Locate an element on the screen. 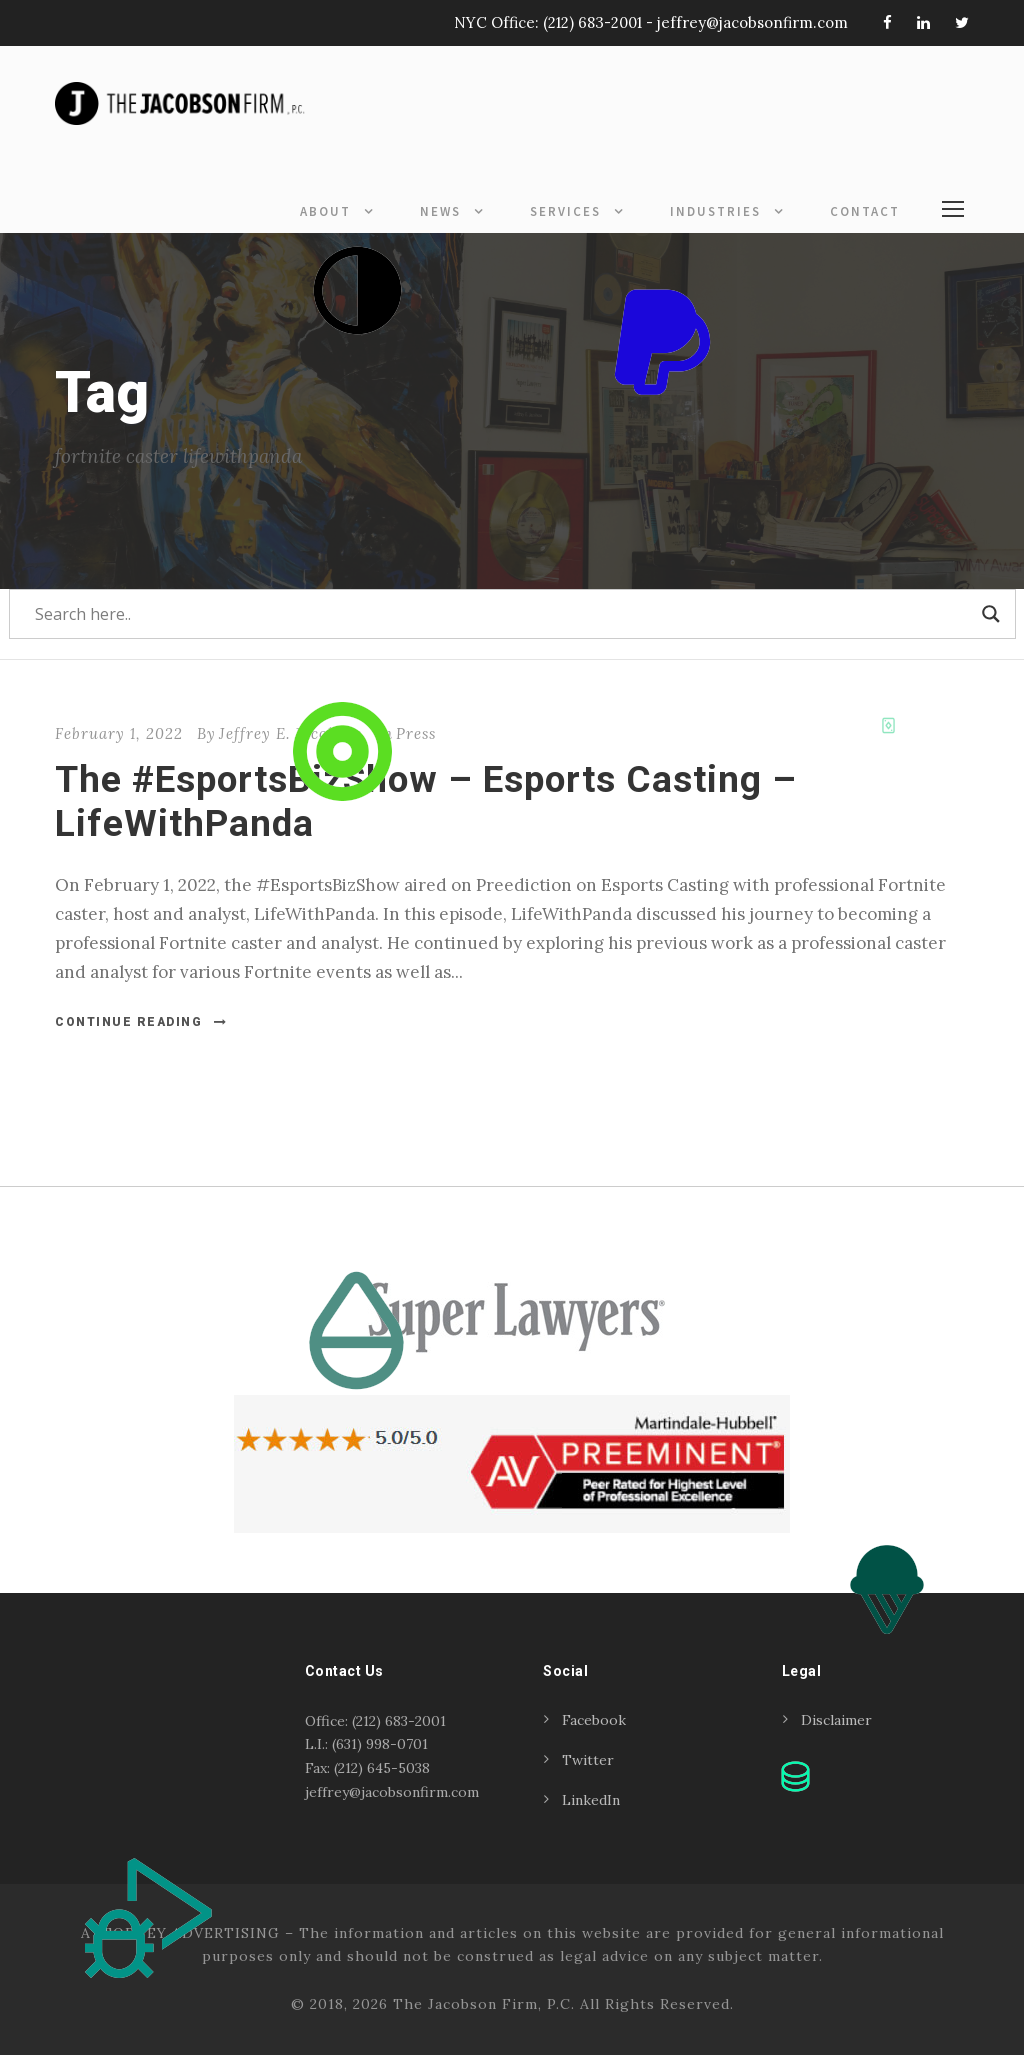 Image resolution: width=1024 pixels, height=2055 pixels. browse dessert or ice cream options is located at coordinates (887, 1588).